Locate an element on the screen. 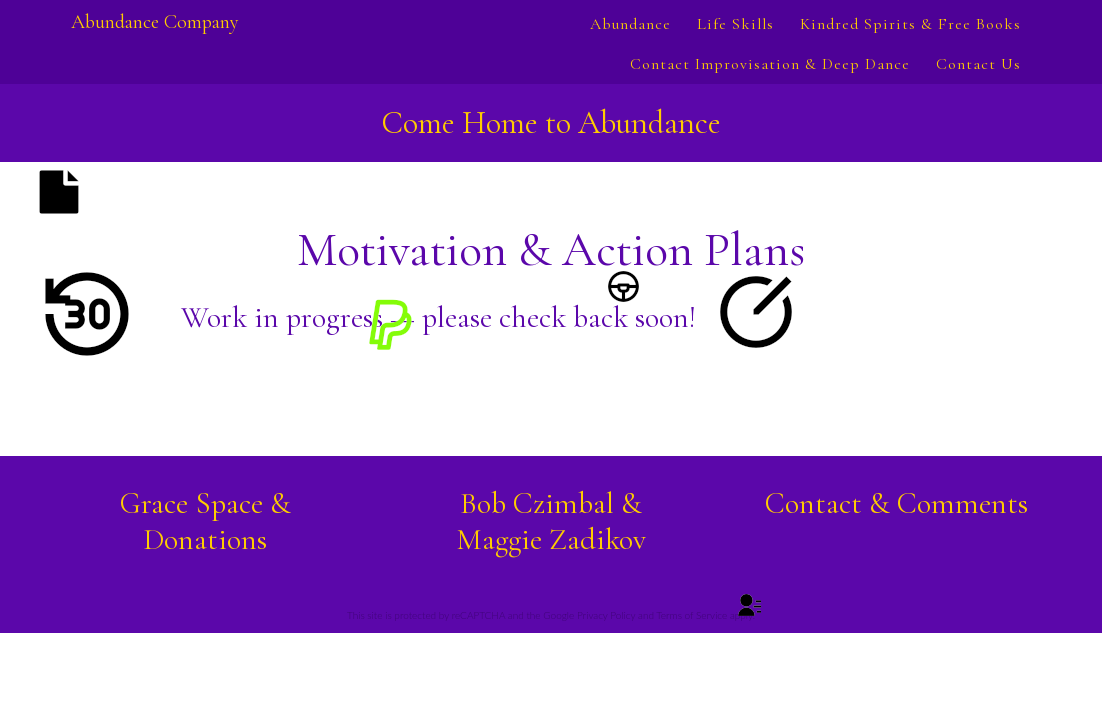 This screenshot has width=1102, height=720. access driving or navigation mode is located at coordinates (623, 286).